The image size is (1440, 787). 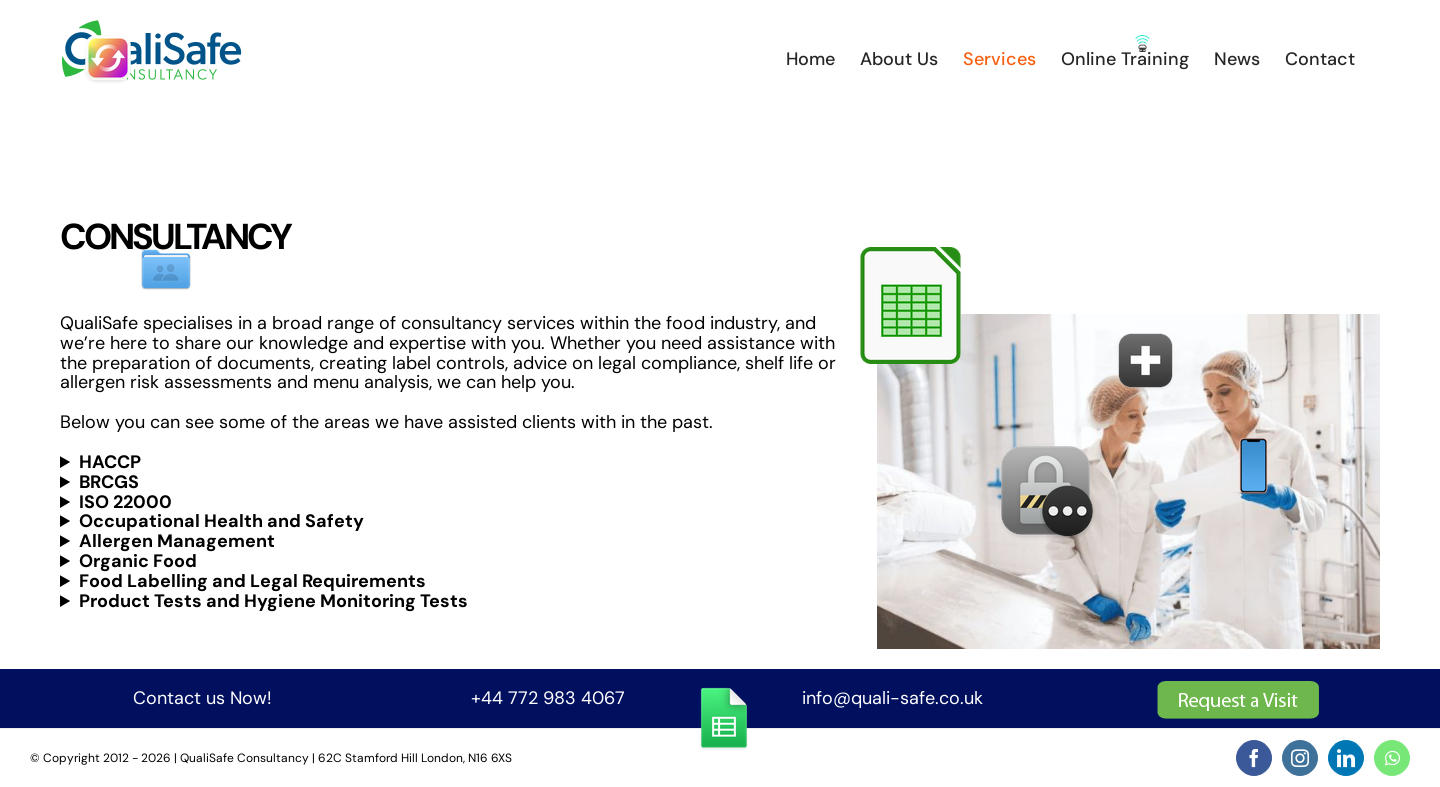 What do you see at coordinates (1253, 466) in the screenshot?
I see `iPhone XR device connected to your Mac` at bounding box center [1253, 466].